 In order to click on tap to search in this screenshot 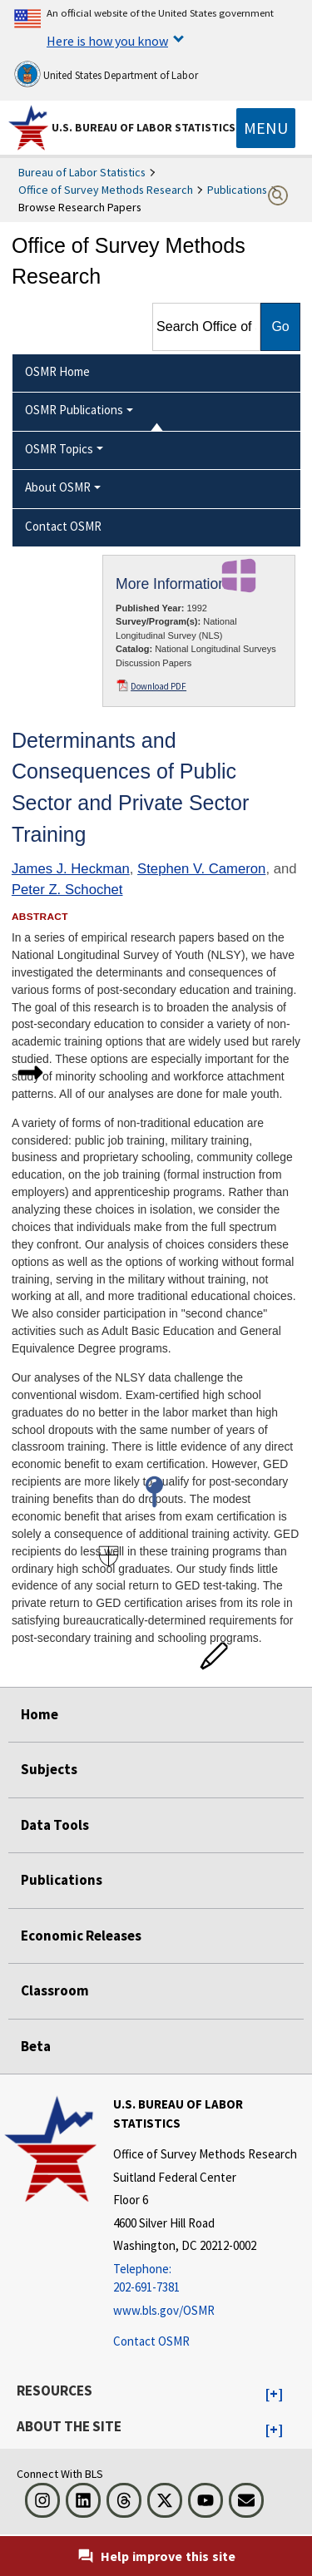, I will do `click(278, 195)`.